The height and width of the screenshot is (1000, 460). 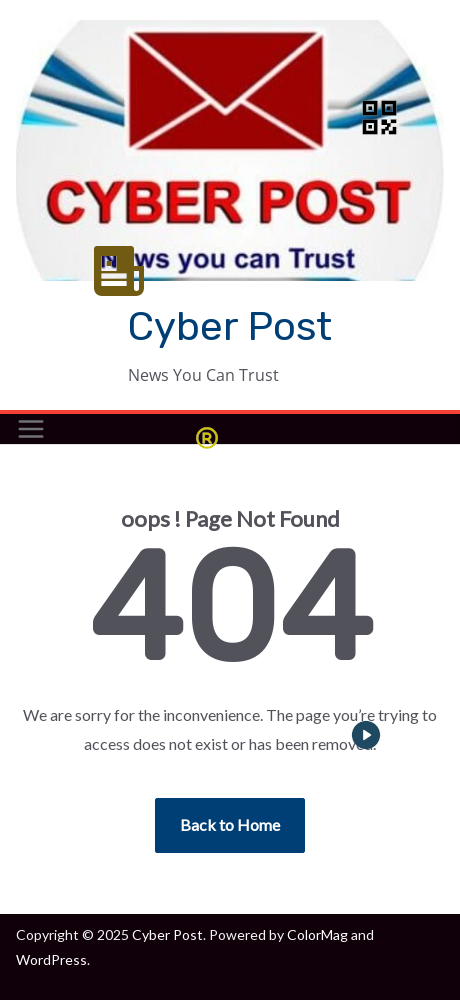 I want to click on play media or video content, so click(x=366, y=735).